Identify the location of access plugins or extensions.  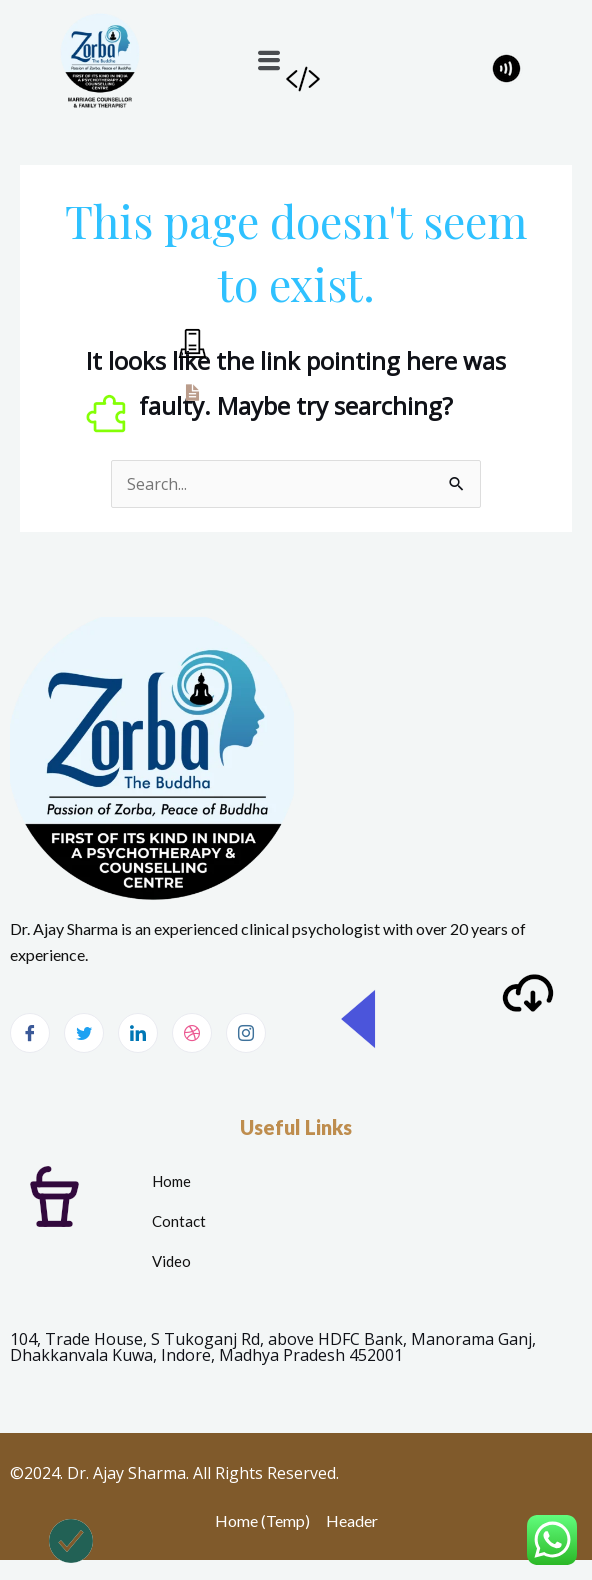
(108, 415).